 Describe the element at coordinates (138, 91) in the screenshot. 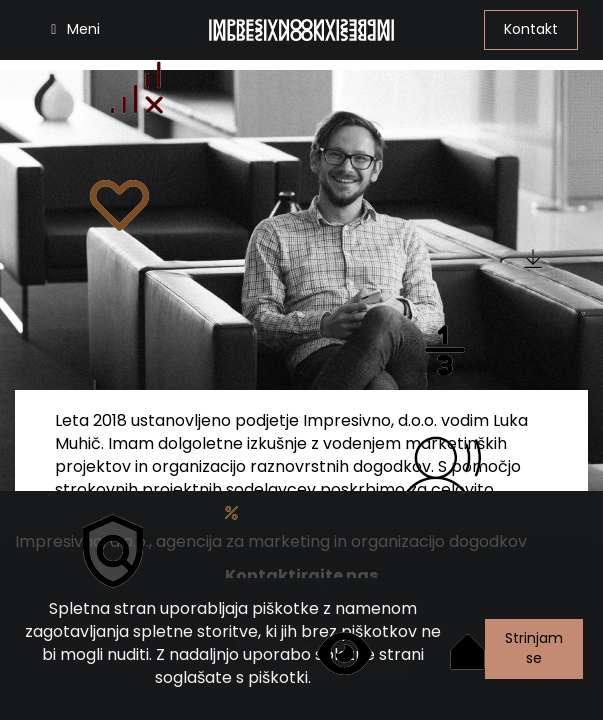

I see `no cellular signal available` at that location.